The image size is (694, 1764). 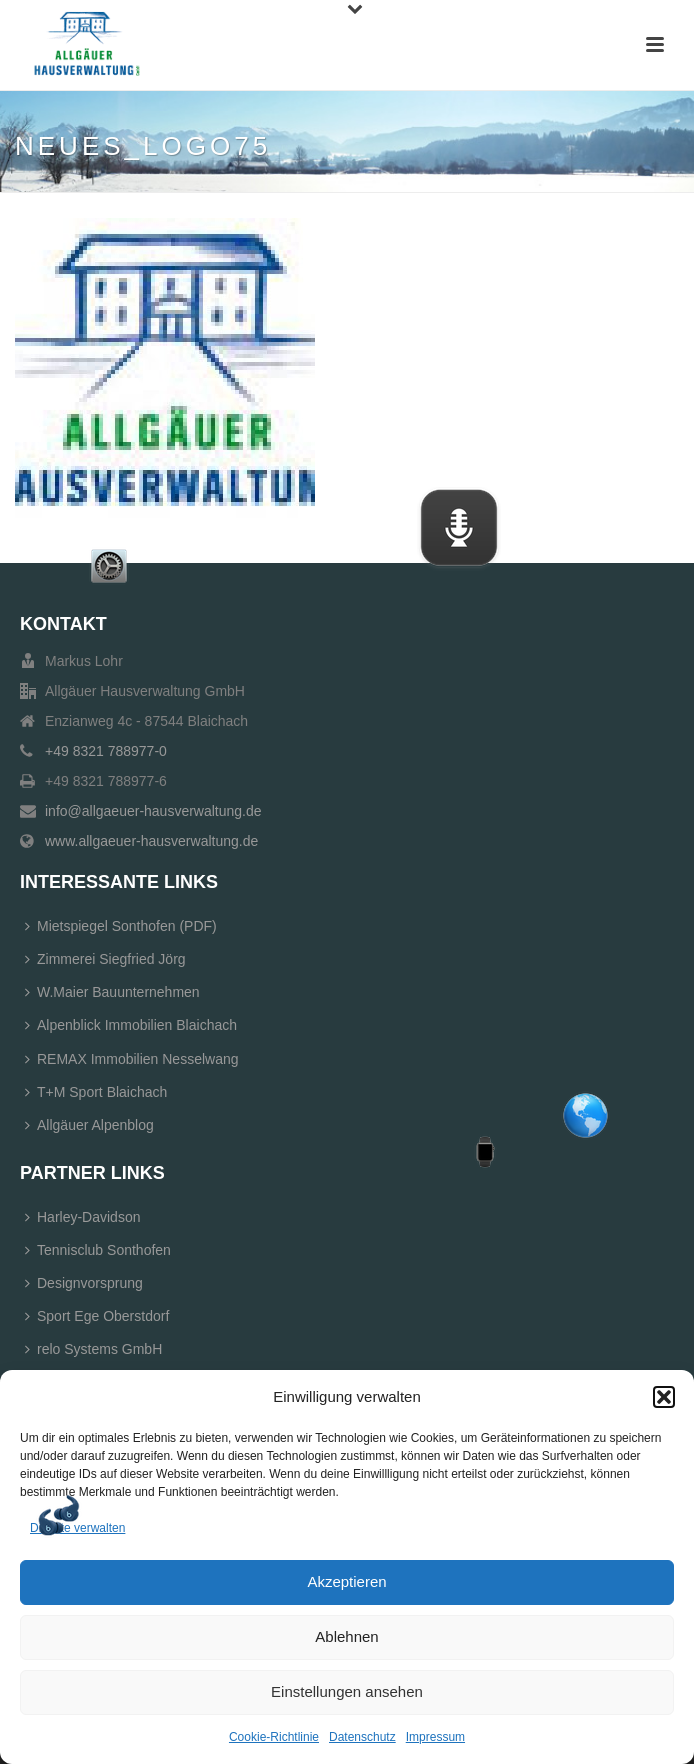 I want to click on beats fit pro wireless earbuds in tidal blue, so click(x=58, y=1515).